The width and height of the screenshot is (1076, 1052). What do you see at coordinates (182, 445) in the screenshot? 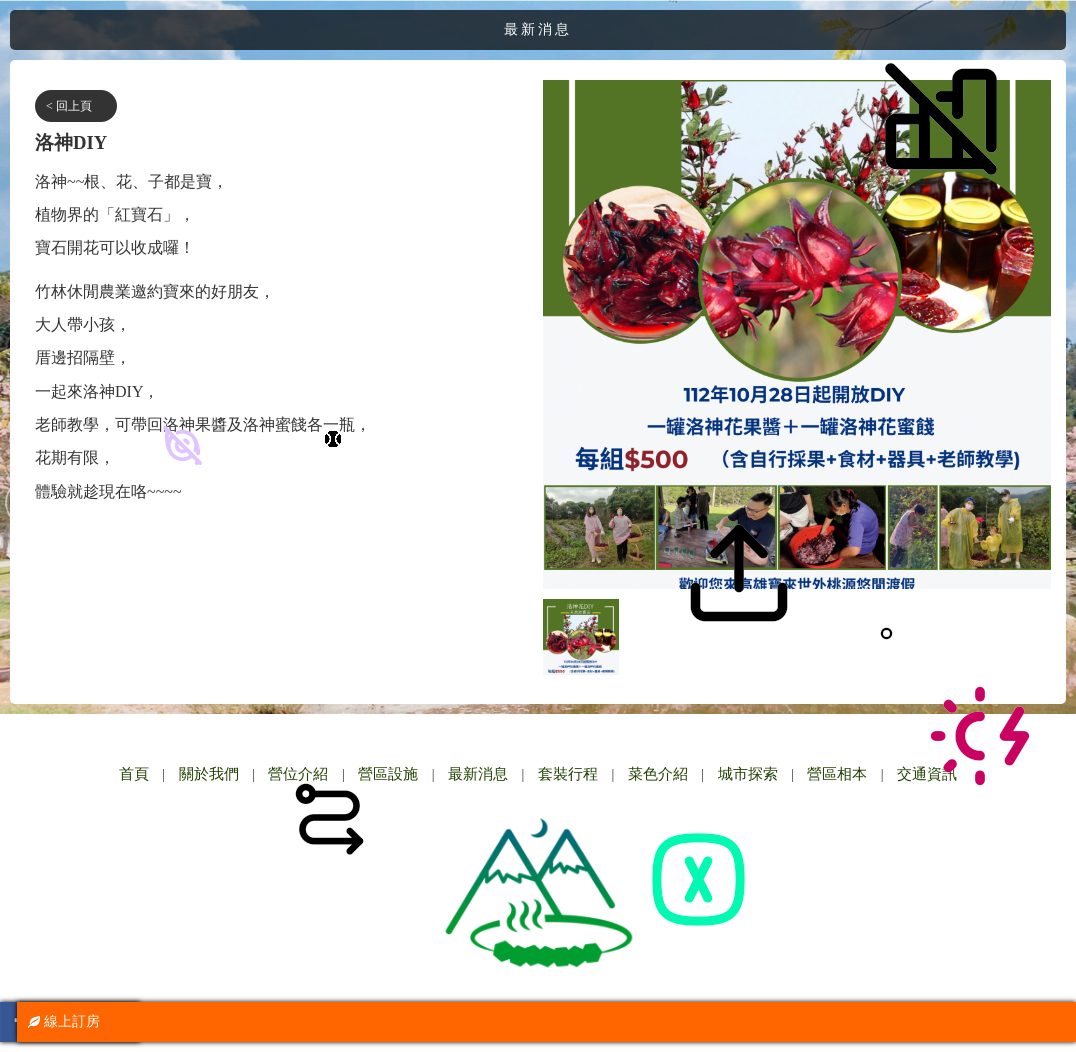
I see `disable storm alerts` at bounding box center [182, 445].